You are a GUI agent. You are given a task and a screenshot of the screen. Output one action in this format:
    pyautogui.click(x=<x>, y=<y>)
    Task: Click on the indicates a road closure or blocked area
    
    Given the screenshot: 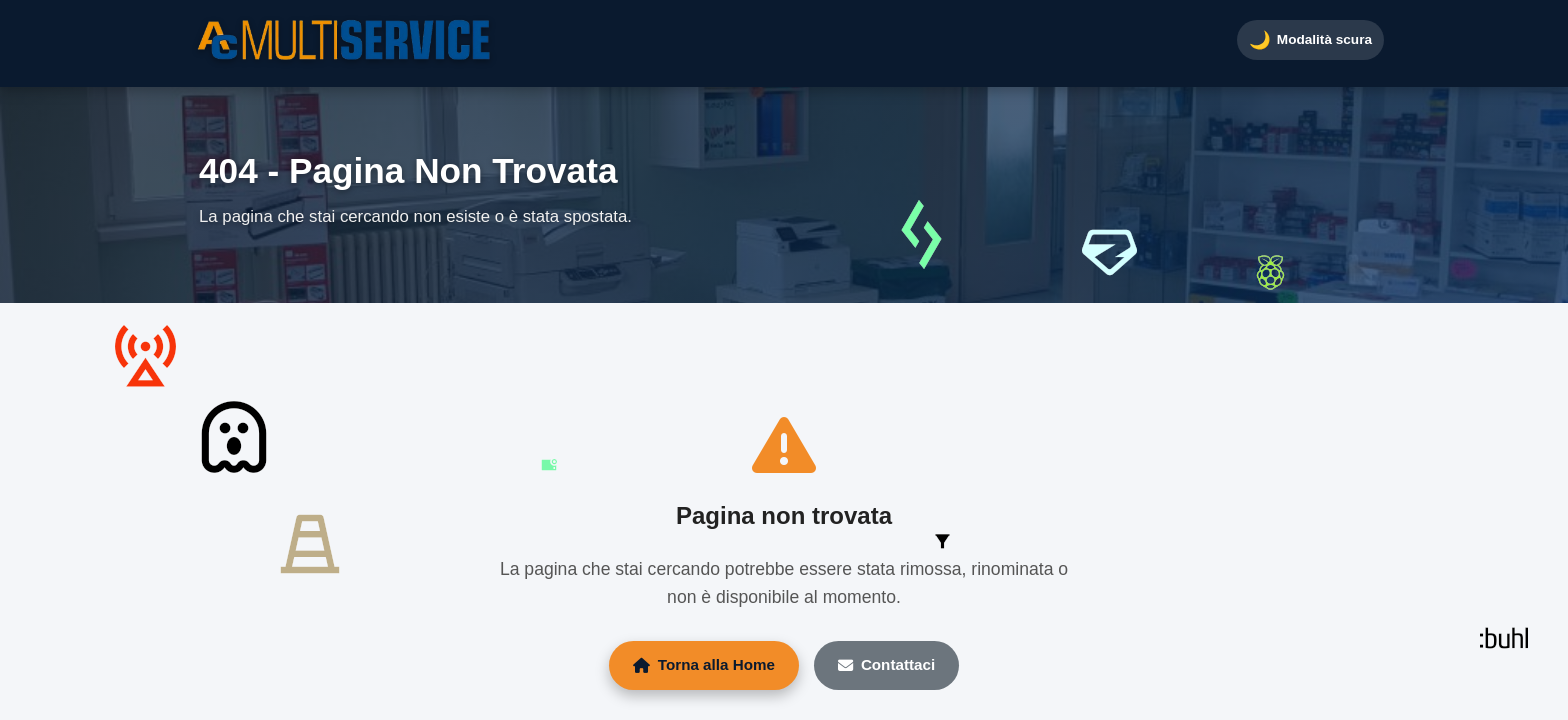 What is the action you would take?
    pyautogui.click(x=310, y=544)
    